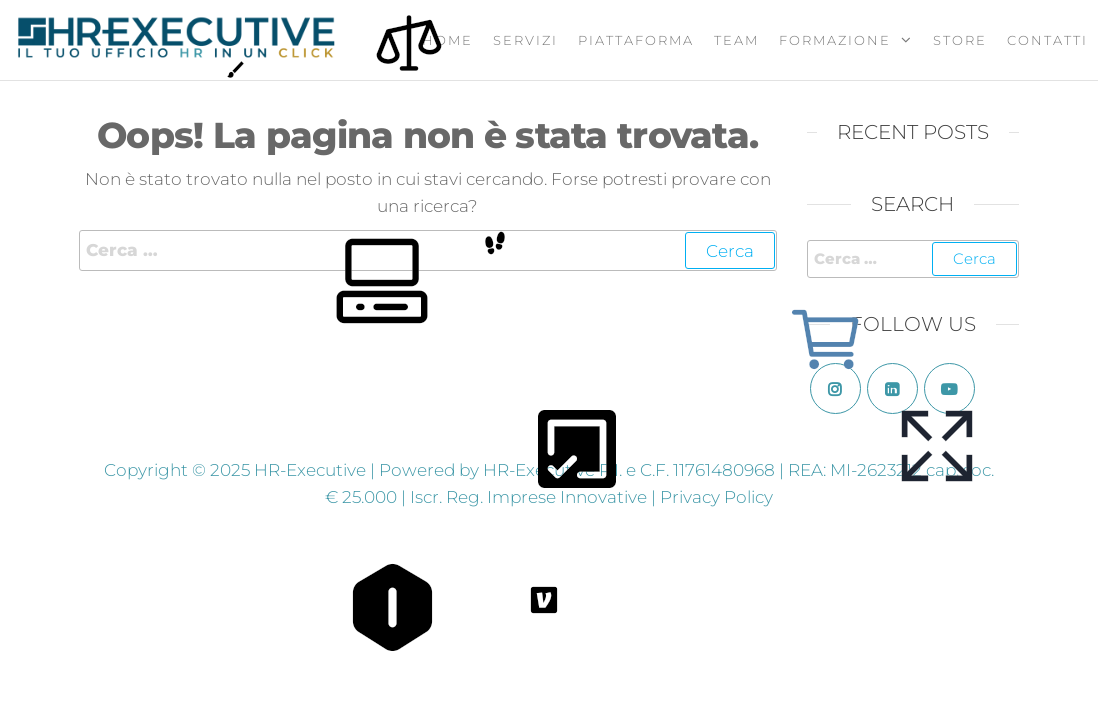  I want to click on view your shopping cart, so click(826, 339).